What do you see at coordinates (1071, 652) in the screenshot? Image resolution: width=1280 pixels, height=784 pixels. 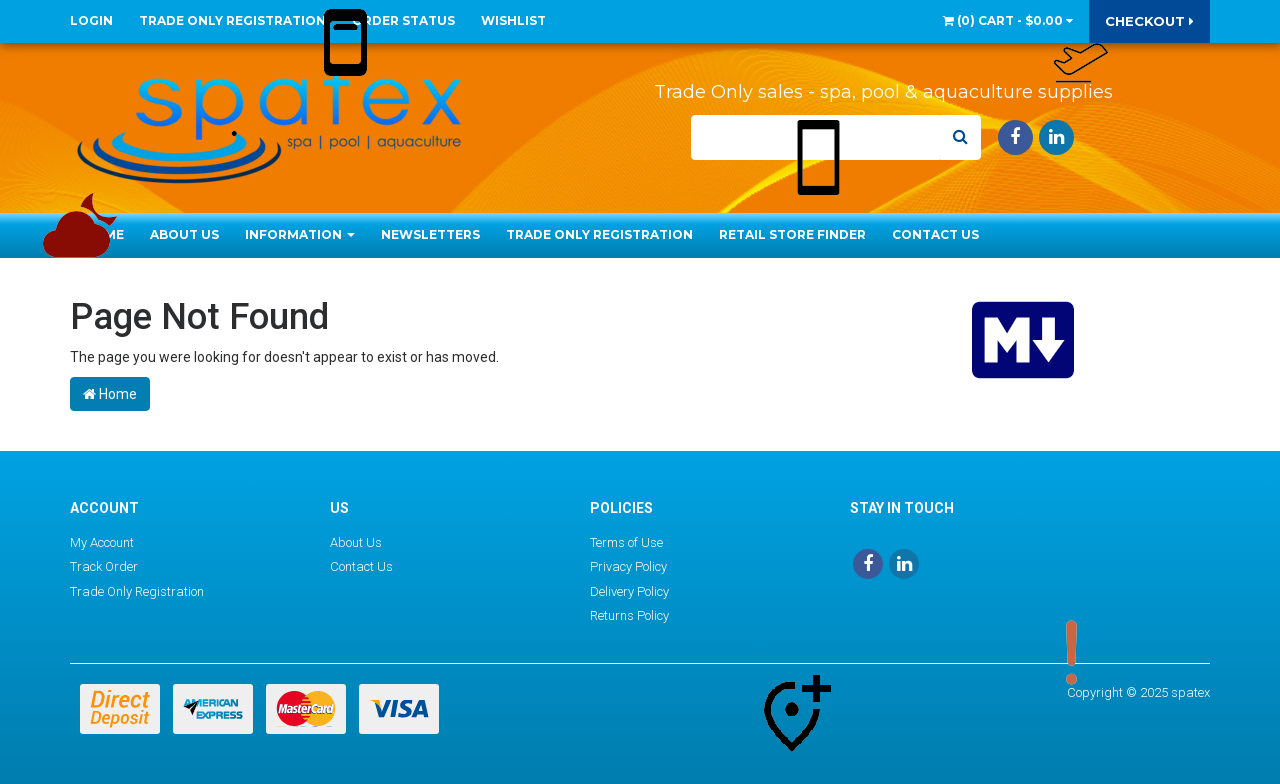 I see `indicates a warning or important notice` at bounding box center [1071, 652].